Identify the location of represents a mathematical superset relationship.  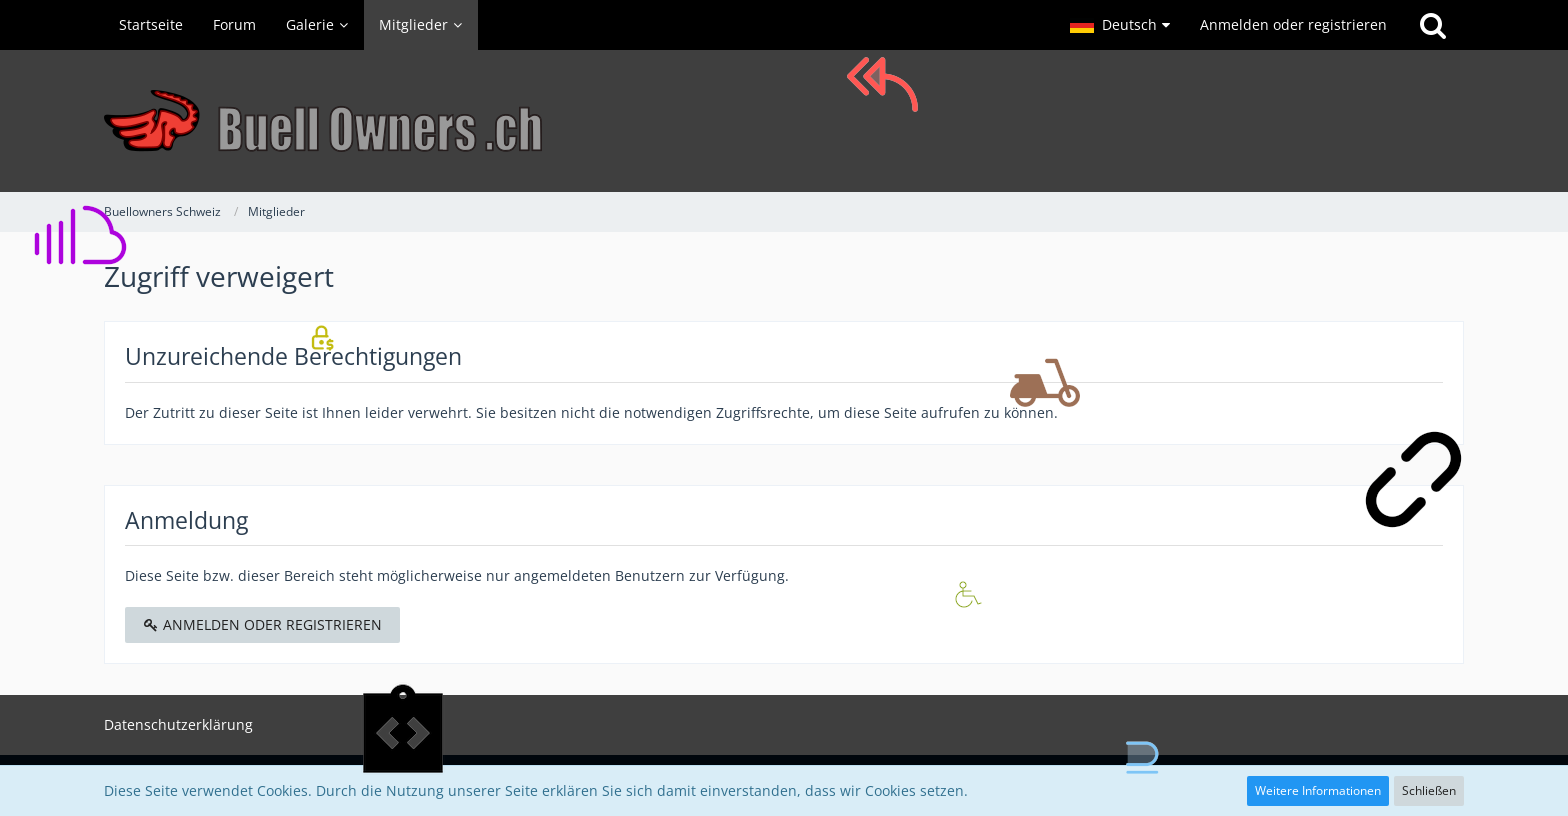
(1141, 758).